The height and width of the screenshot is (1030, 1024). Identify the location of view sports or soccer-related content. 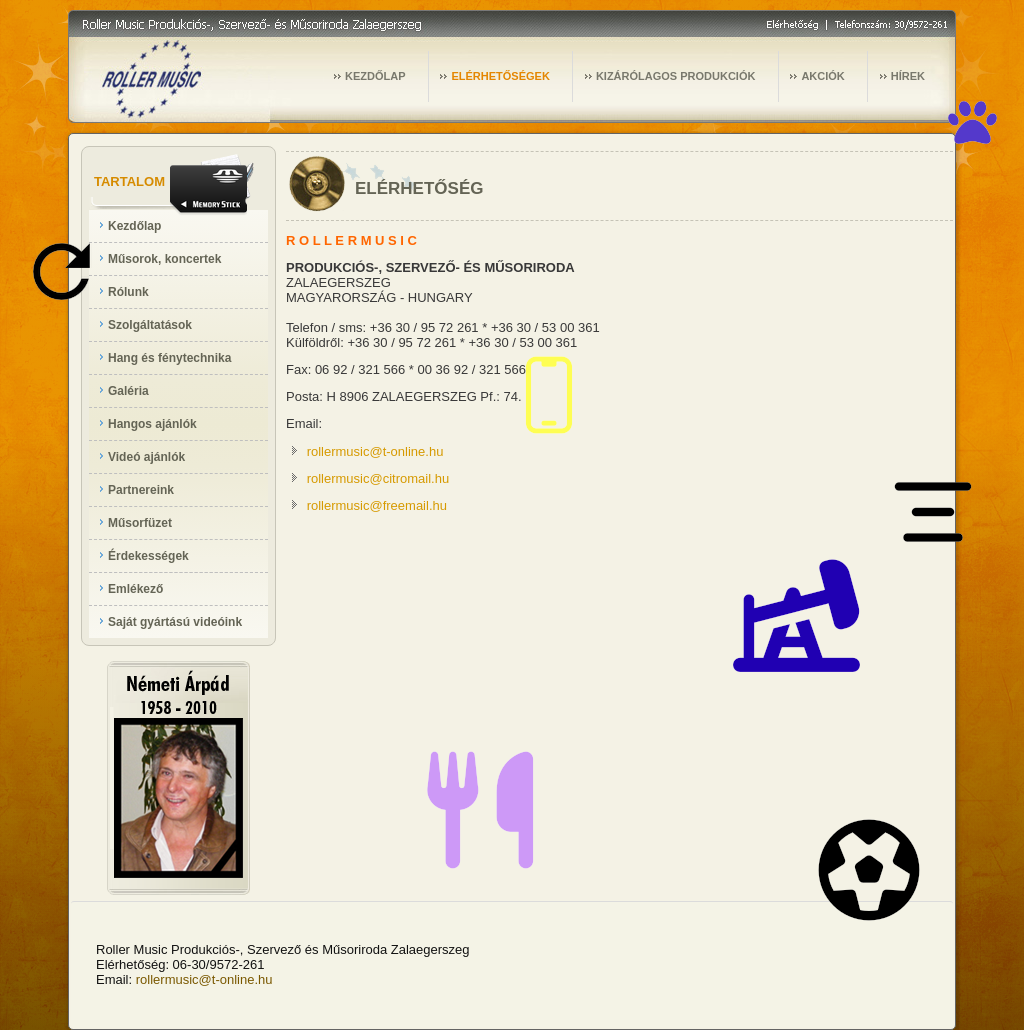
(869, 870).